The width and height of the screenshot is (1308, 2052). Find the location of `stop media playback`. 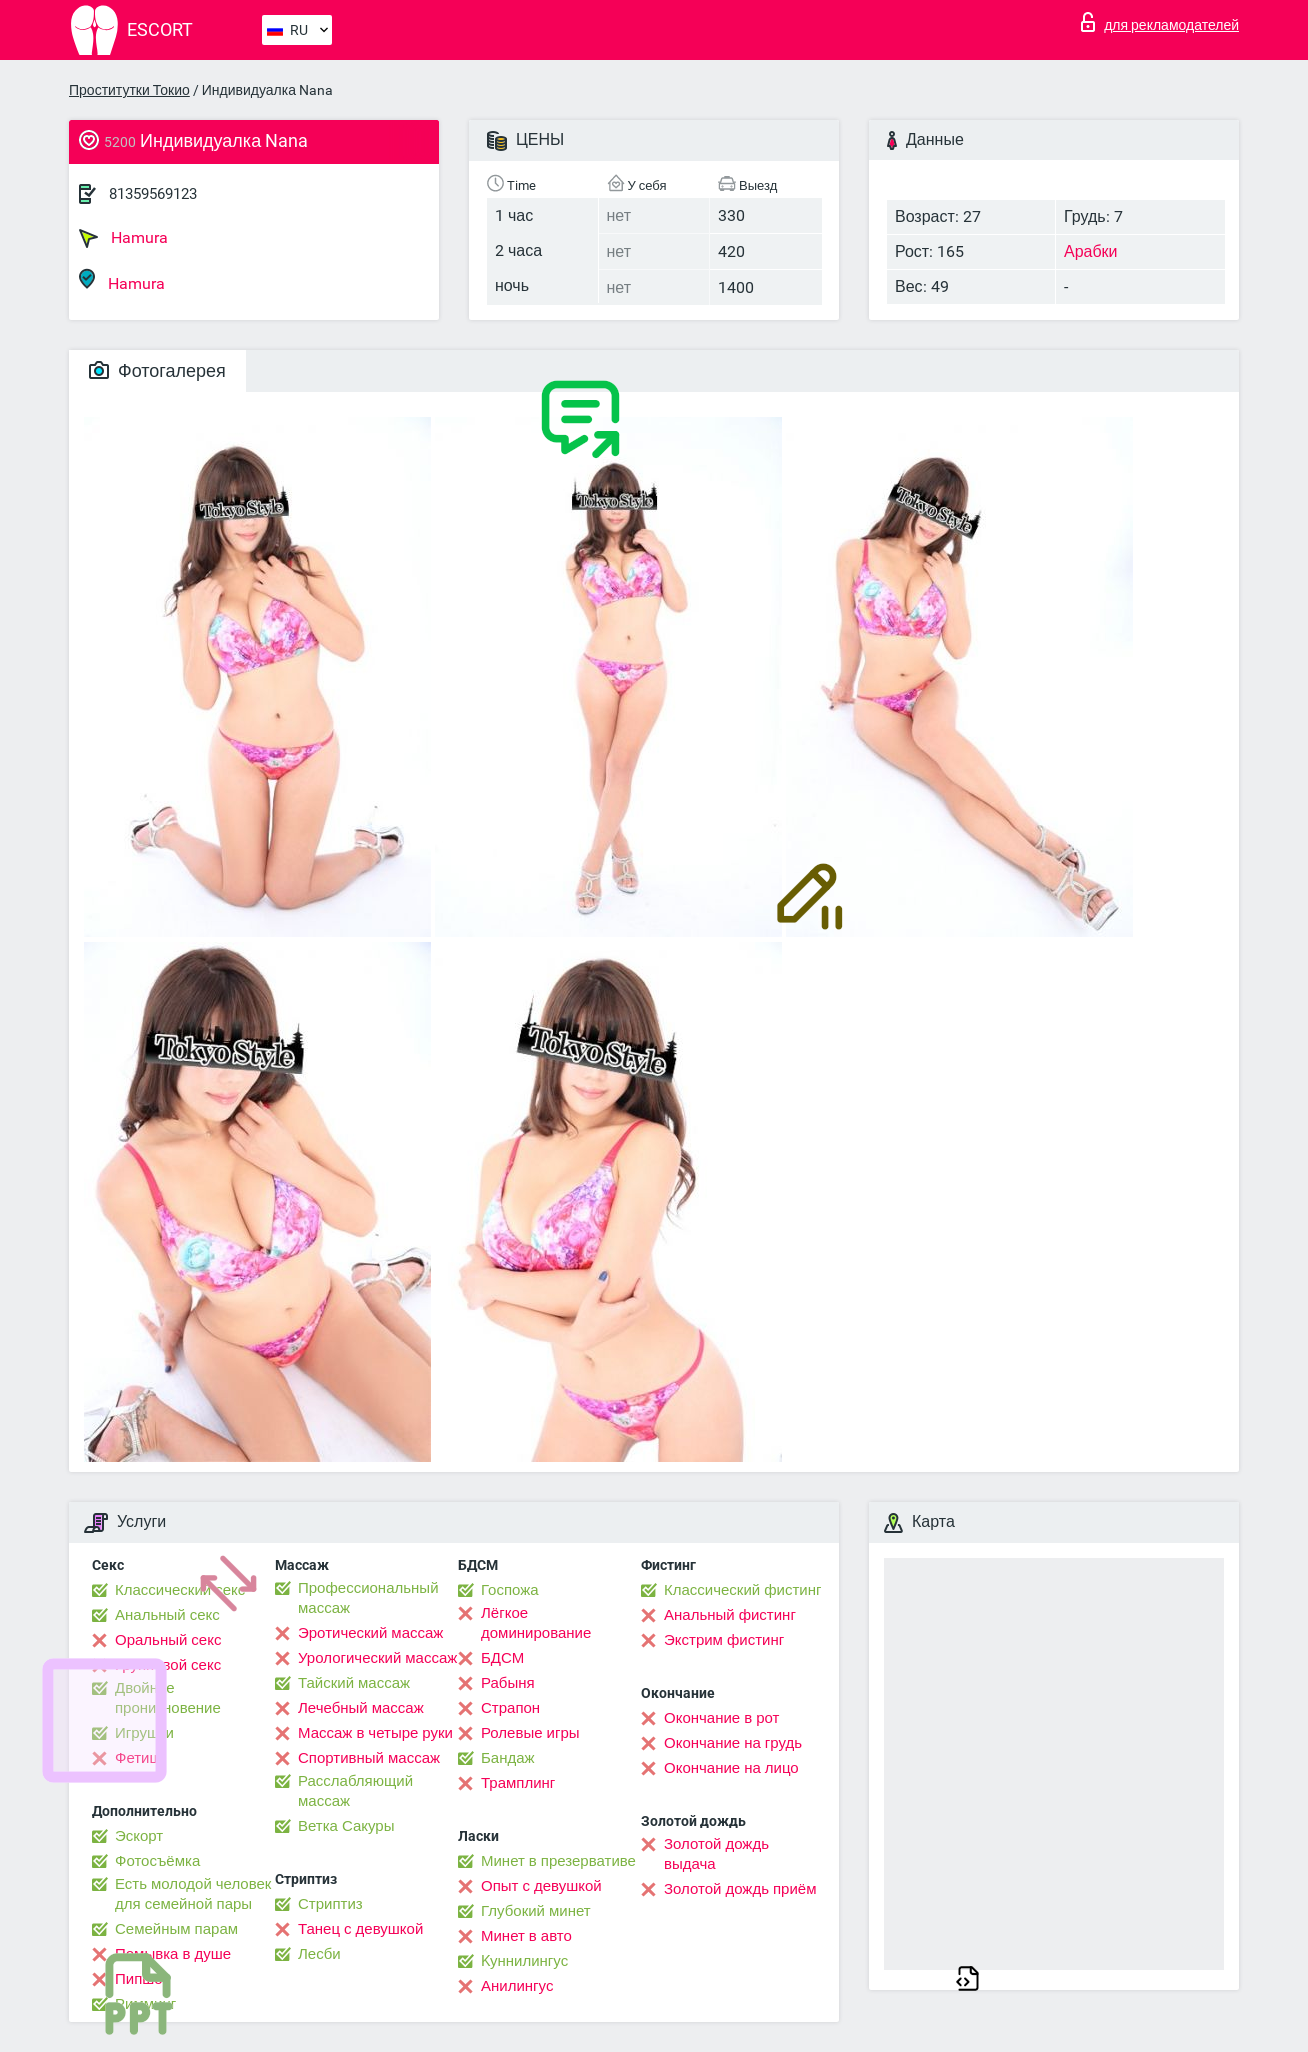

stop media playback is located at coordinates (104, 1720).